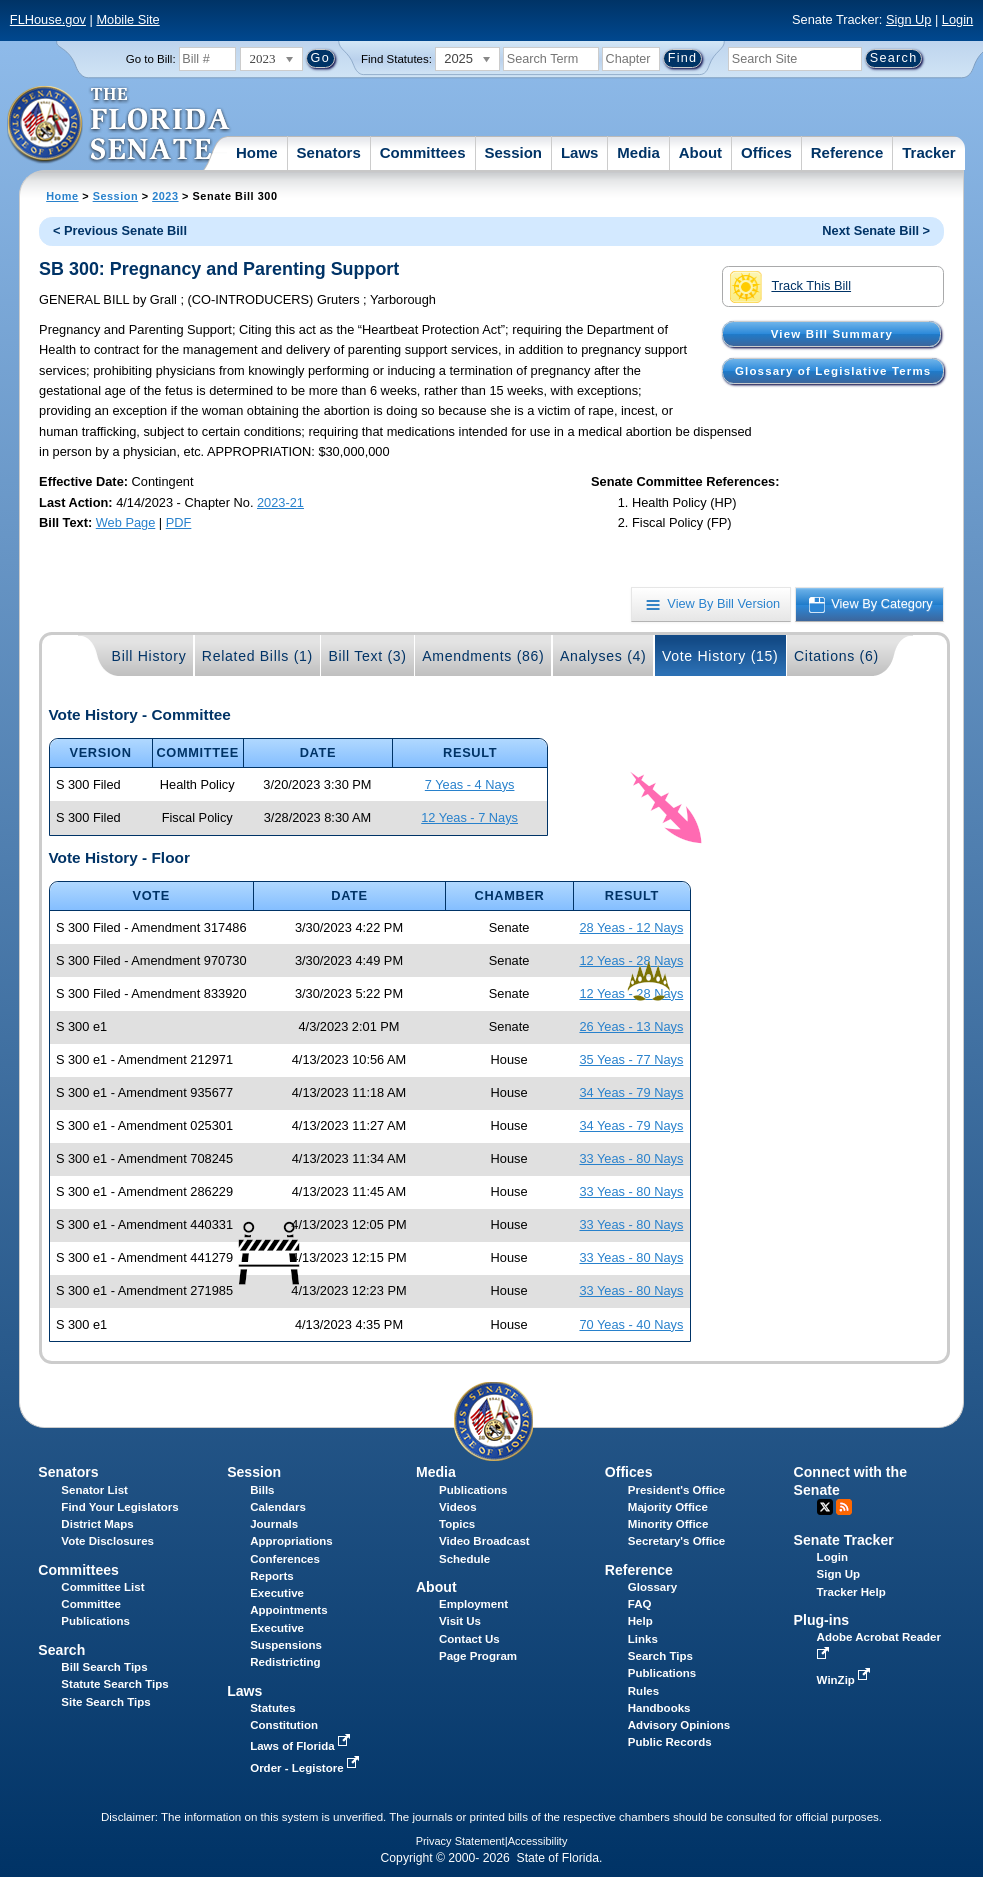 The height and width of the screenshot is (1877, 983). What do you see at coordinates (269, 1252) in the screenshot?
I see `indicates a blocked or restricted area` at bounding box center [269, 1252].